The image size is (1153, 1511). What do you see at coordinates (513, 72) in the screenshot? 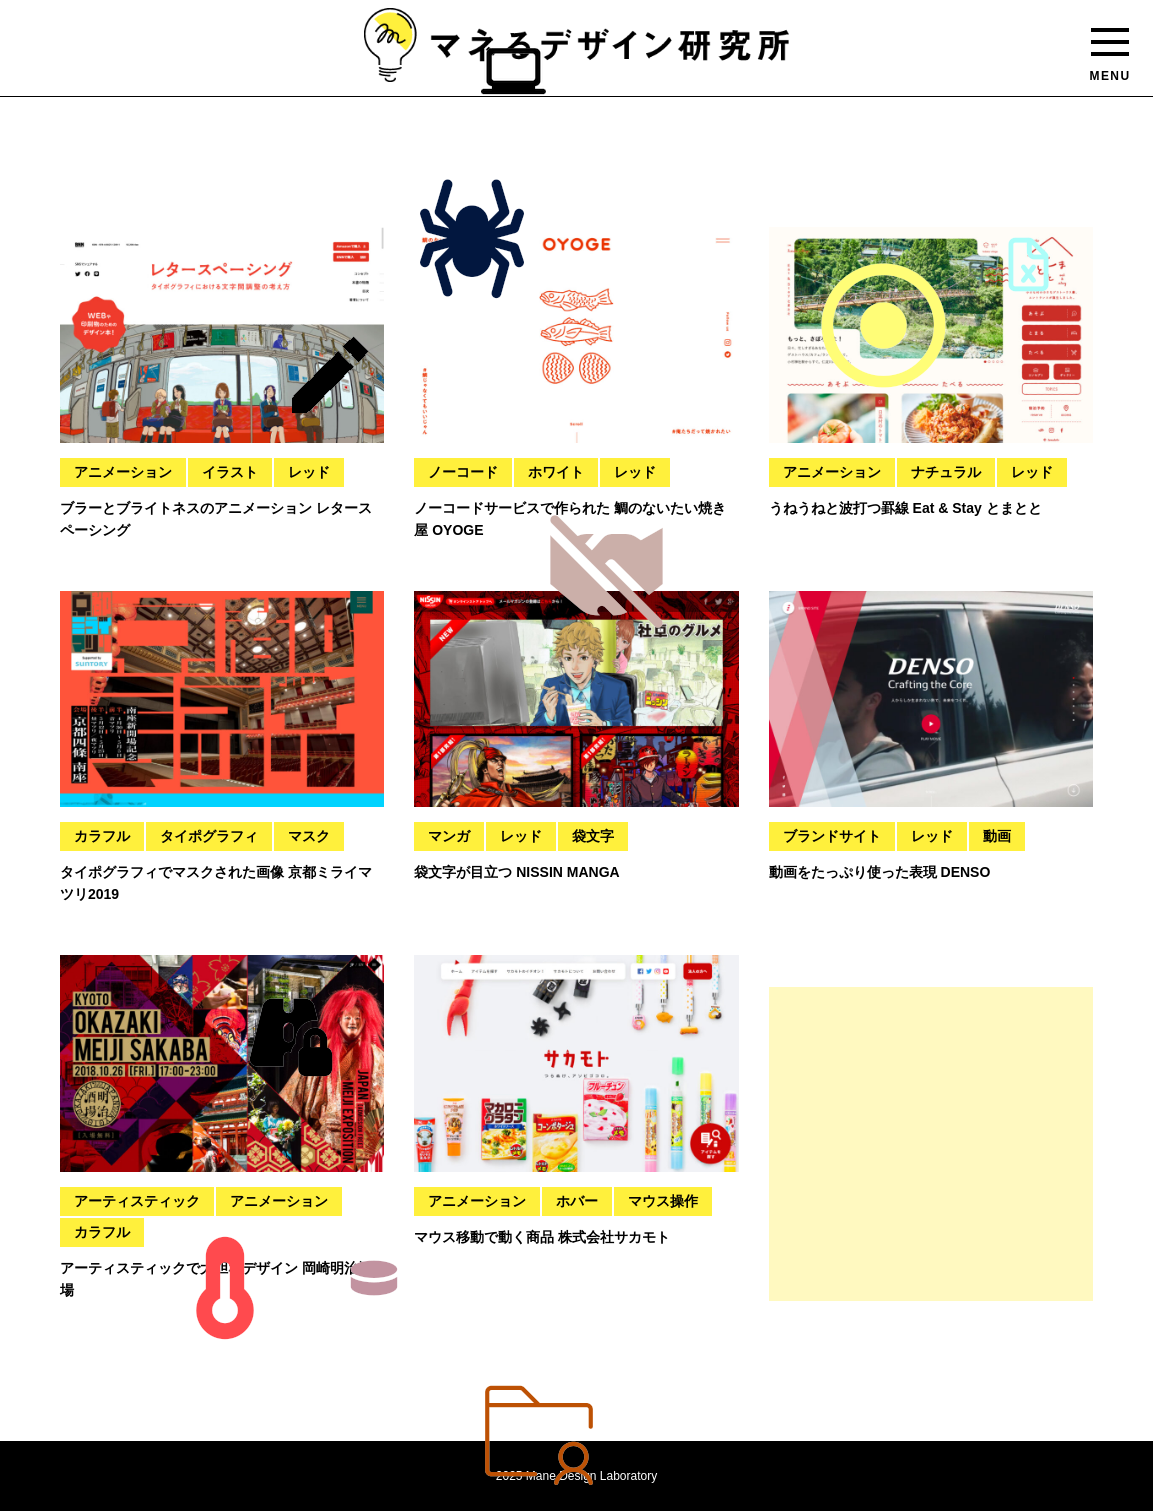
I see `access windows laptop settings` at bounding box center [513, 72].